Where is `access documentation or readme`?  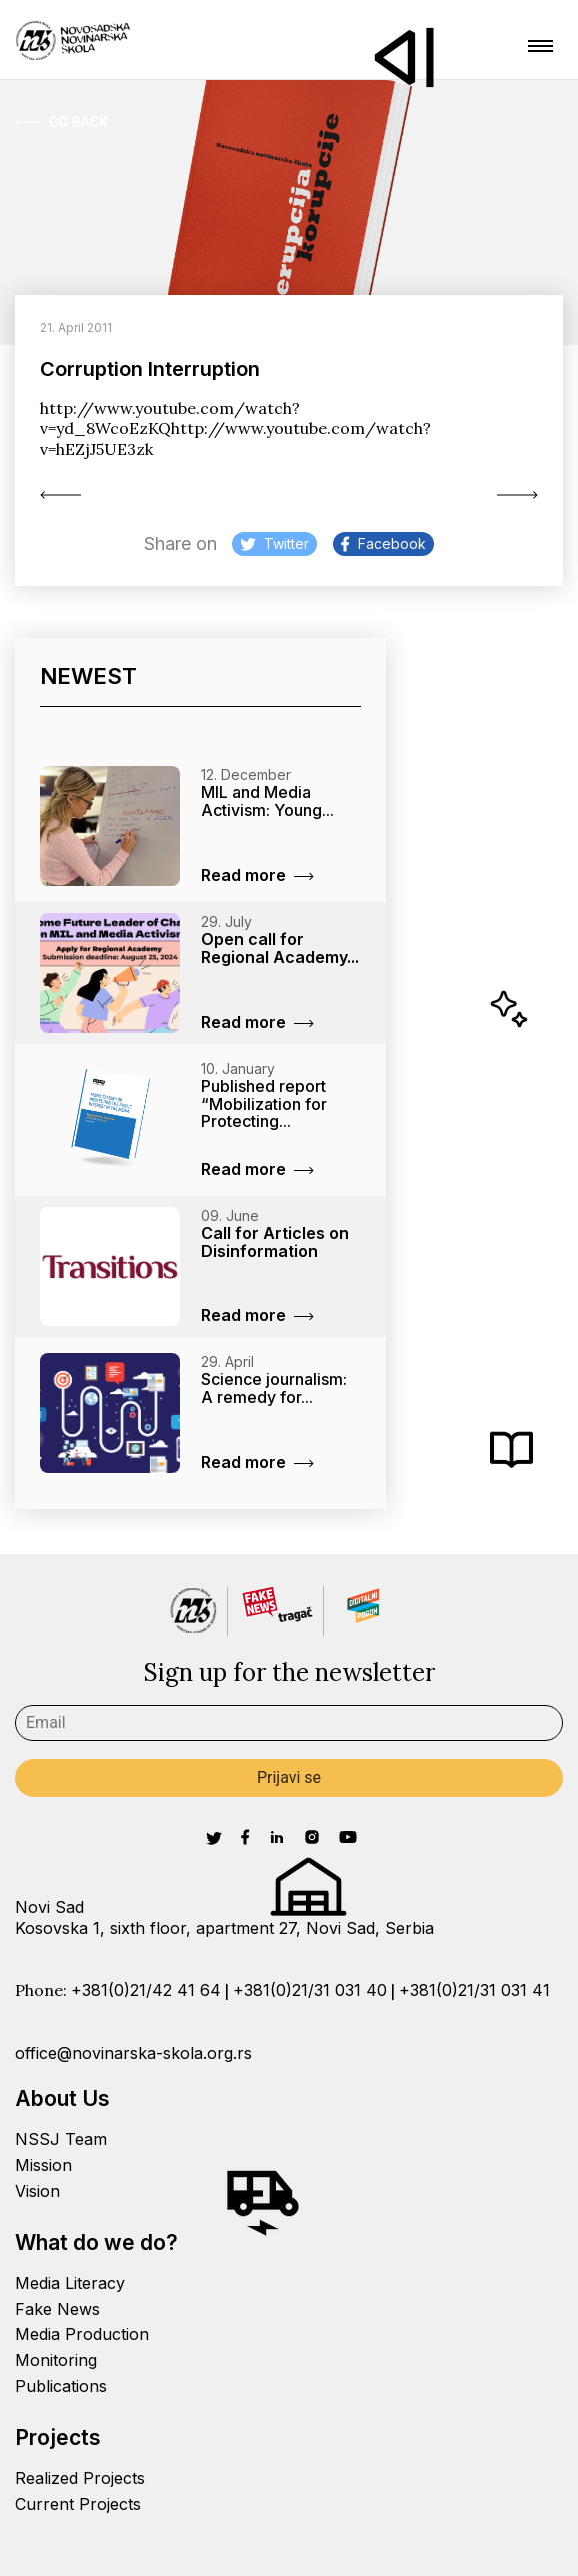 access documentation or readme is located at coordinates (511, 1450).